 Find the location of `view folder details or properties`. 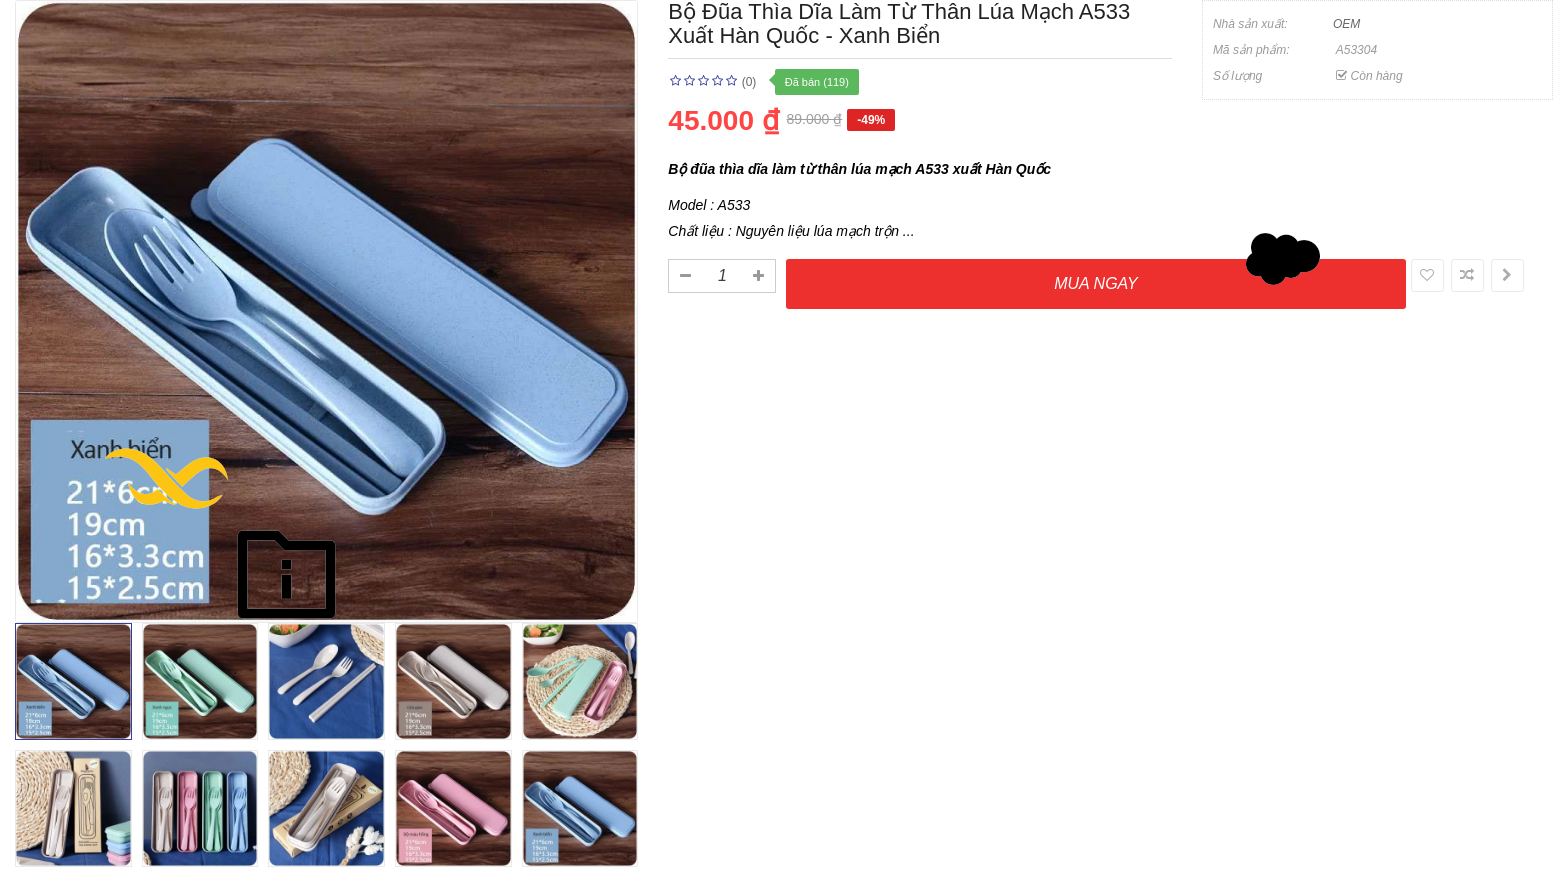

view folder details or properties is located at coordinates (286, 574).